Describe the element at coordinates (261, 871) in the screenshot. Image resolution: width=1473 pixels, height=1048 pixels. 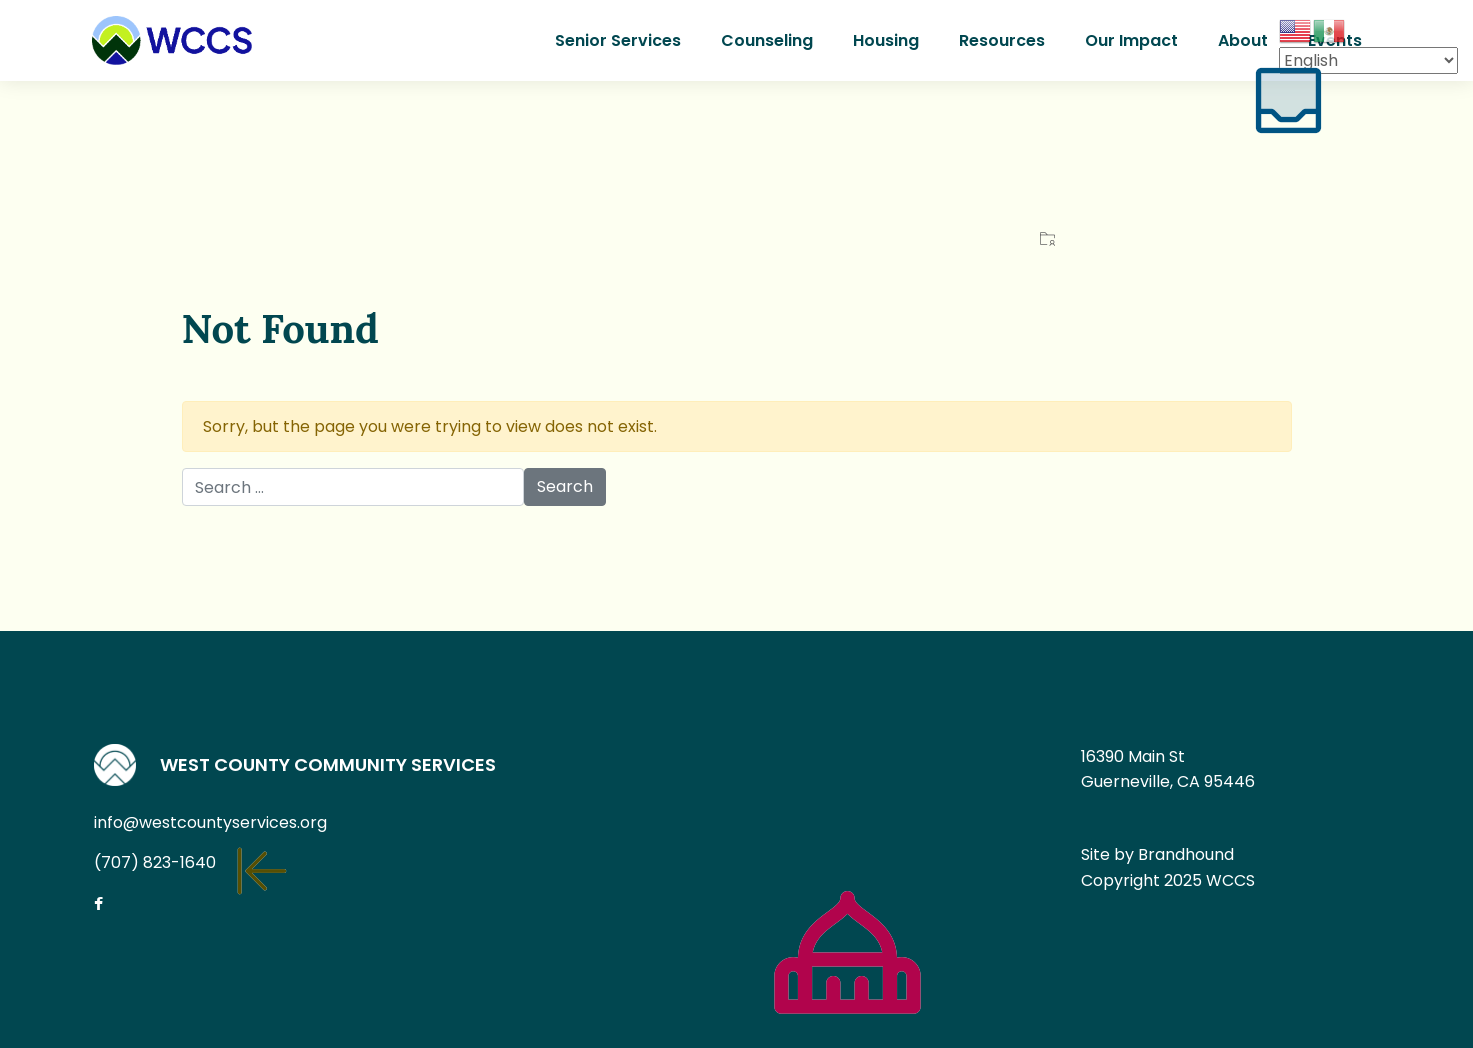
I see `go back to the beginning` at that location.